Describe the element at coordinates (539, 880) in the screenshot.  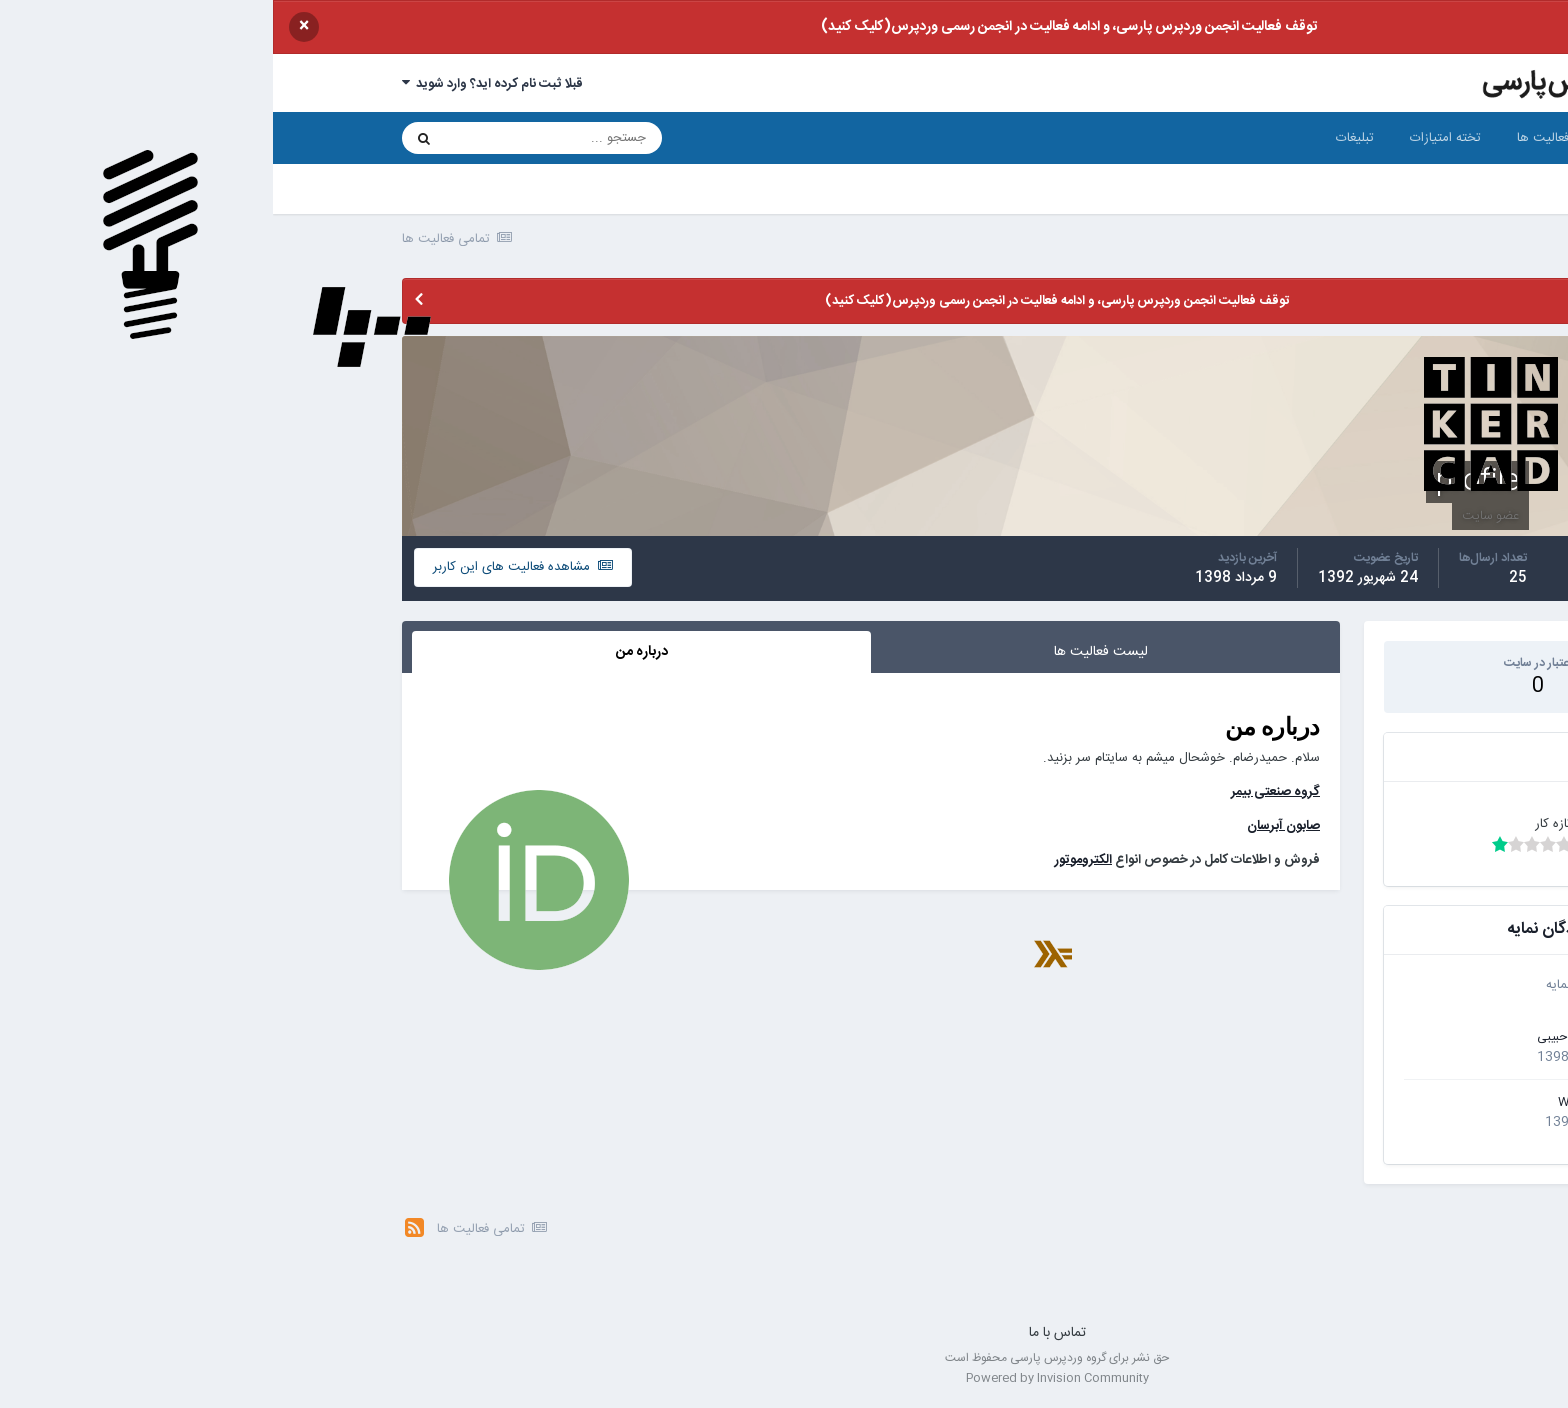
I see `link to your ORCID researcher profile` at that location.